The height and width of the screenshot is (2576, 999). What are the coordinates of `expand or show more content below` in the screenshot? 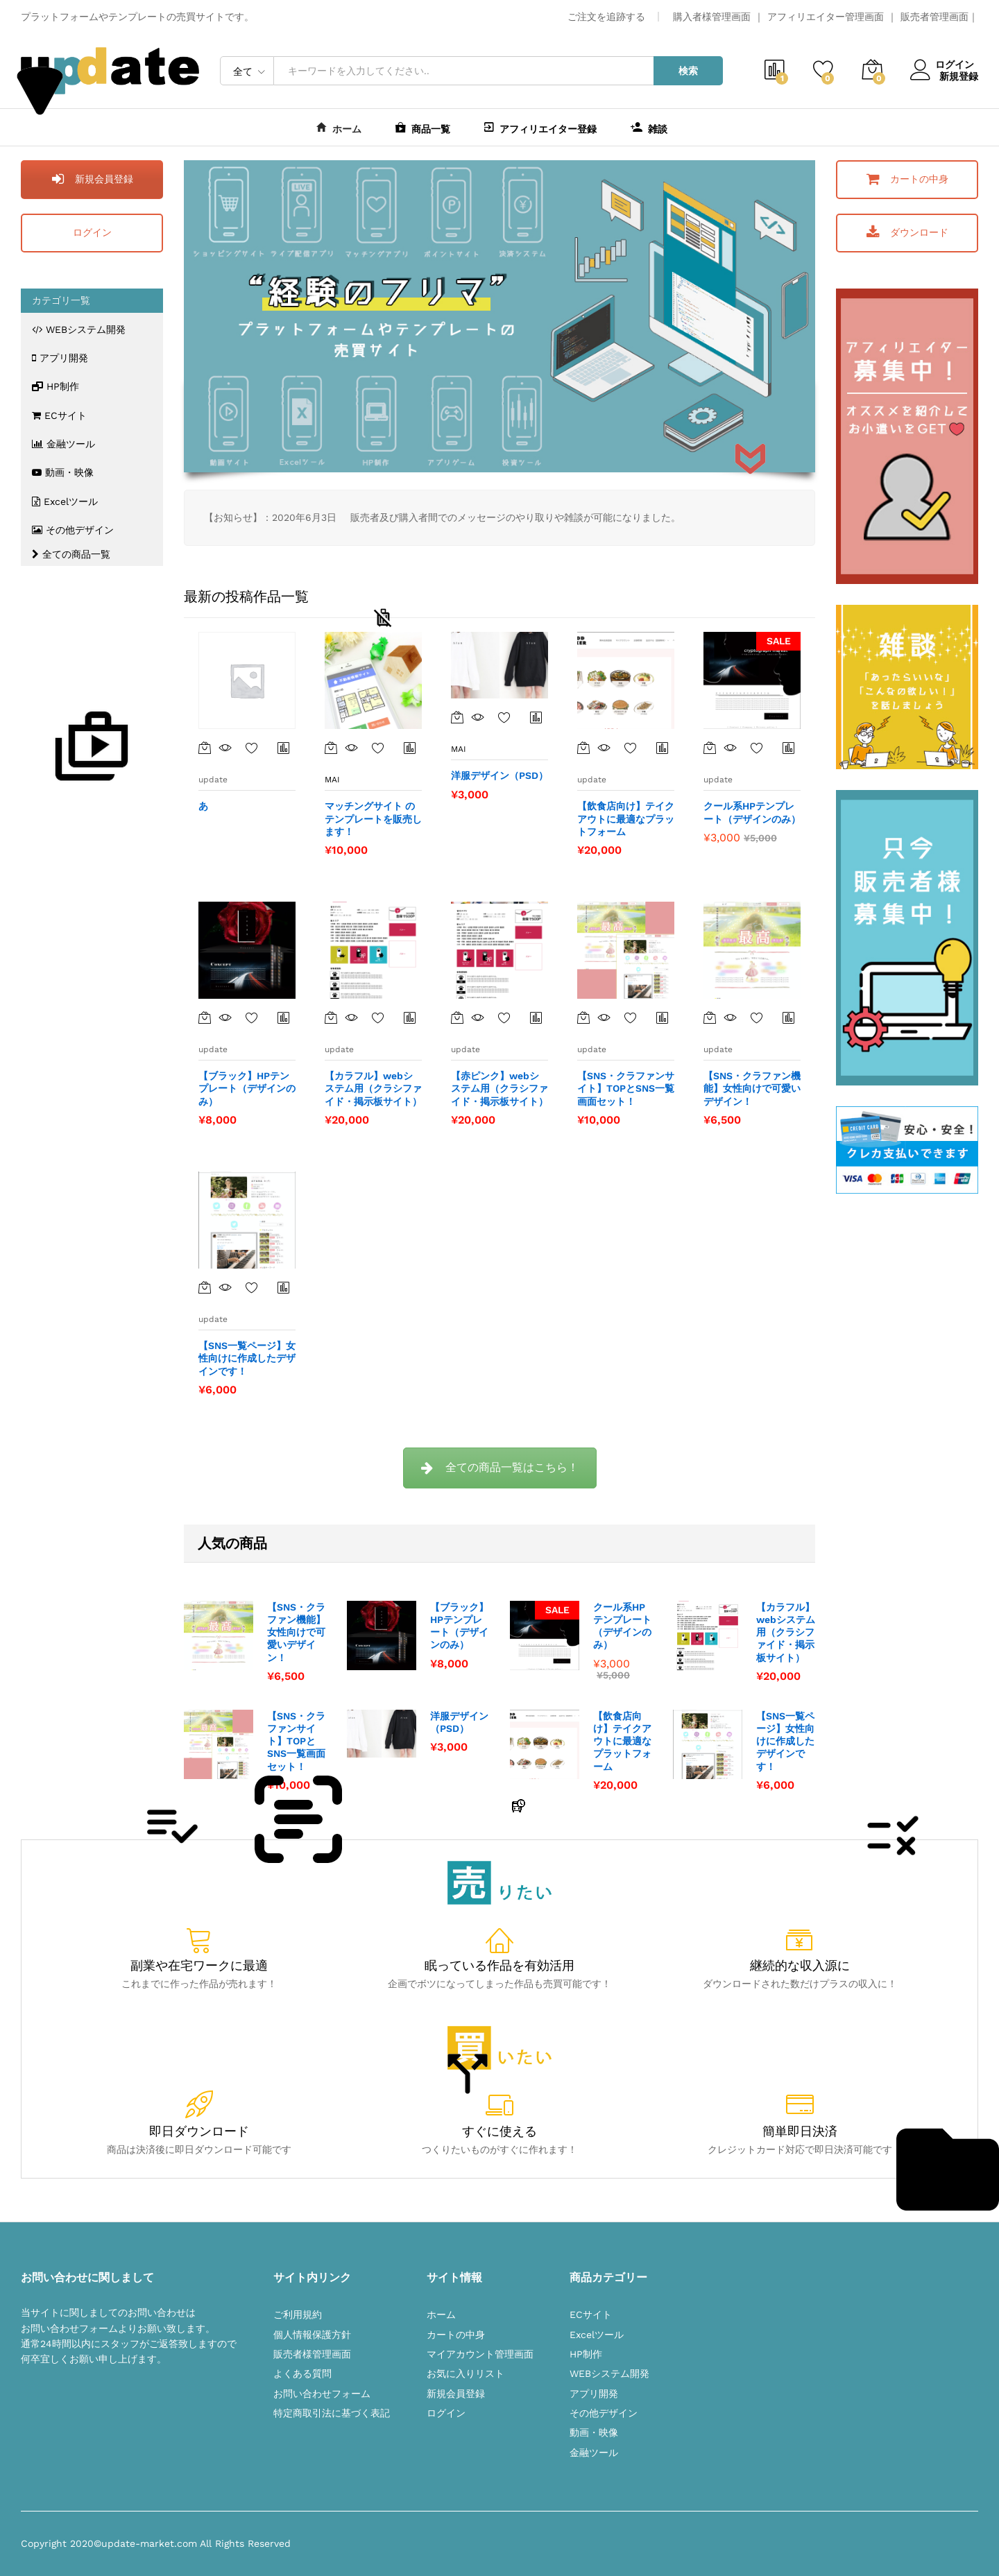 It's located at (750, 458).